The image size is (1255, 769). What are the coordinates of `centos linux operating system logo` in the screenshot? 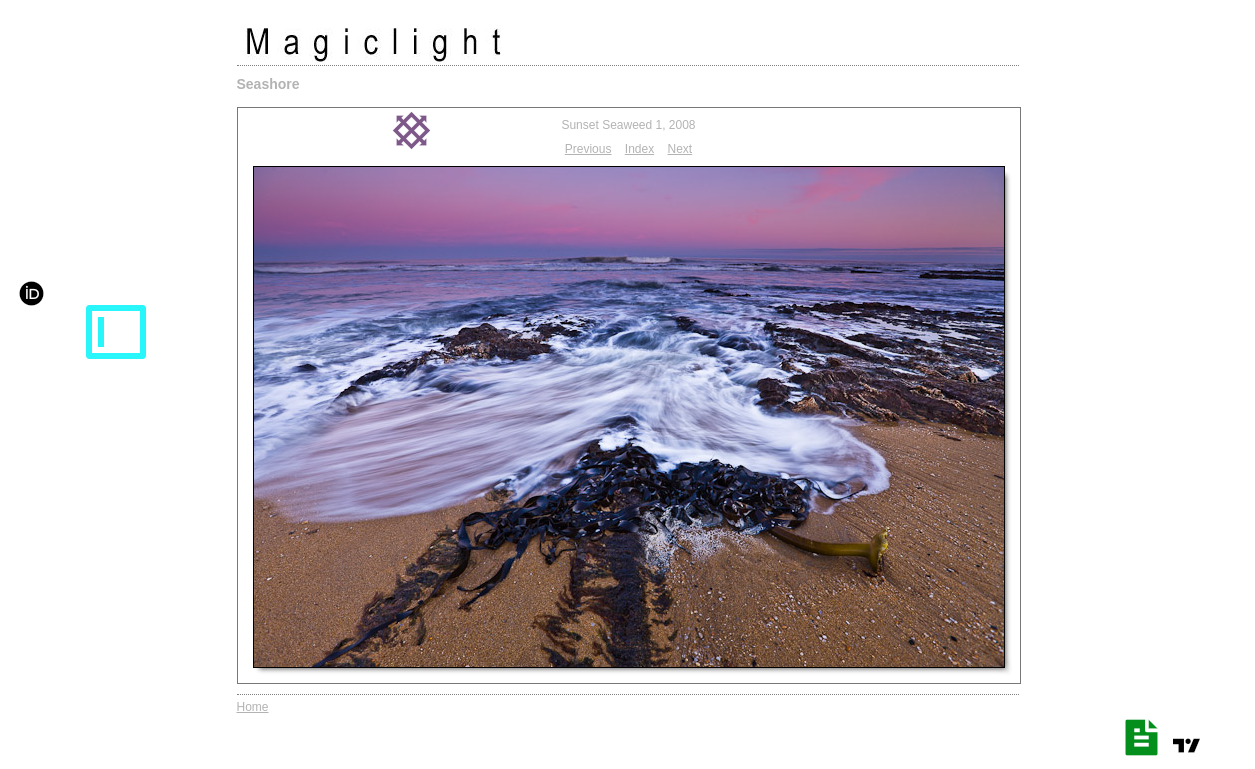 It's located at (411, 130).